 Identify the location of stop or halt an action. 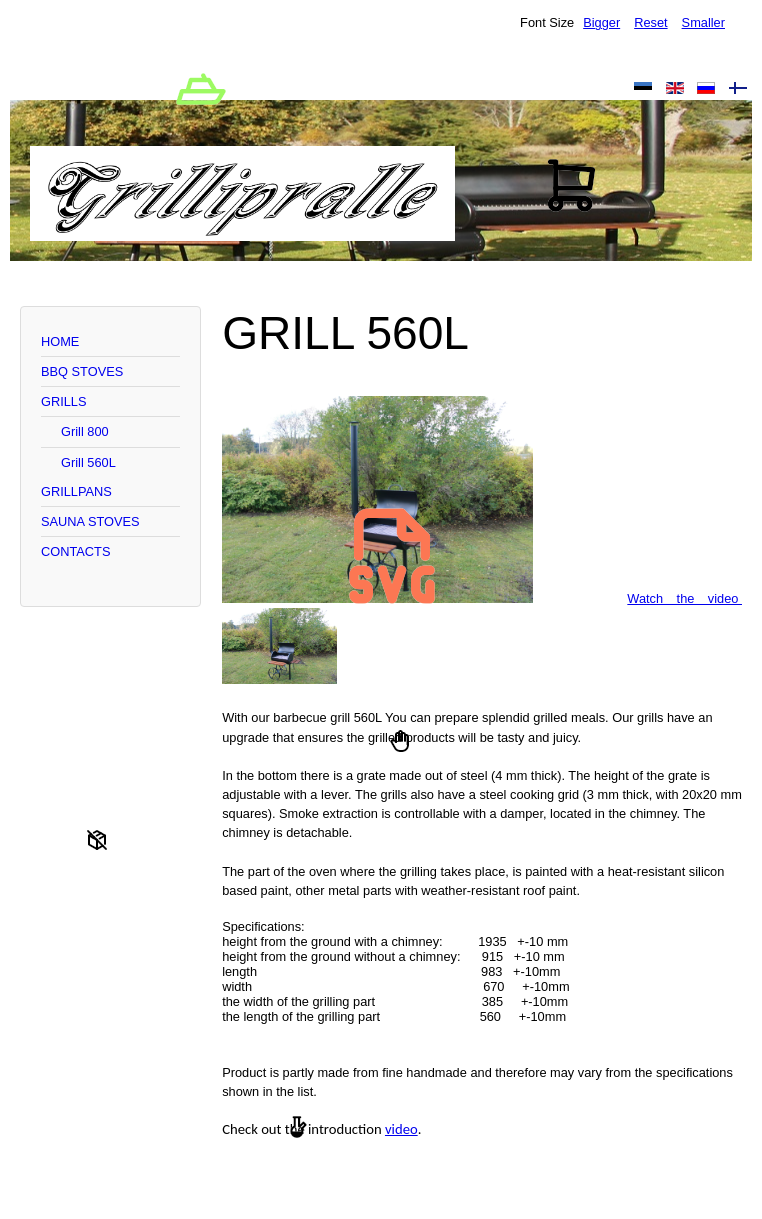
(400, 741).